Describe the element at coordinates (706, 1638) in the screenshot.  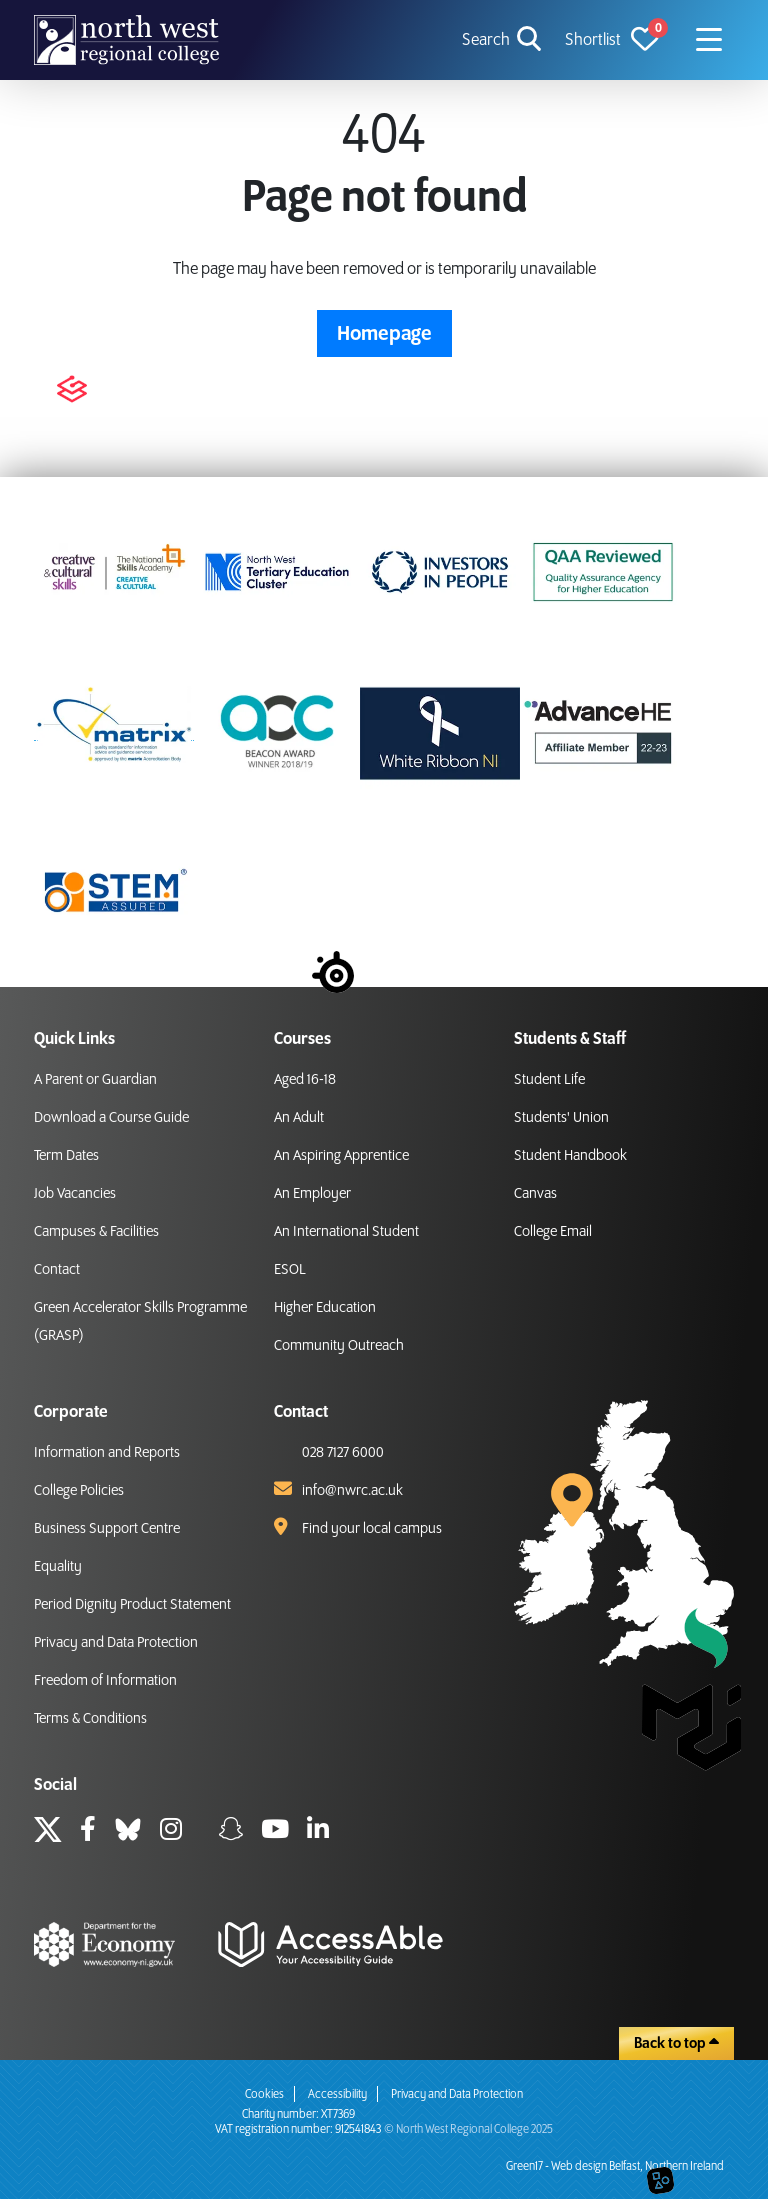
I see `sencha framework branding logo` at that location.